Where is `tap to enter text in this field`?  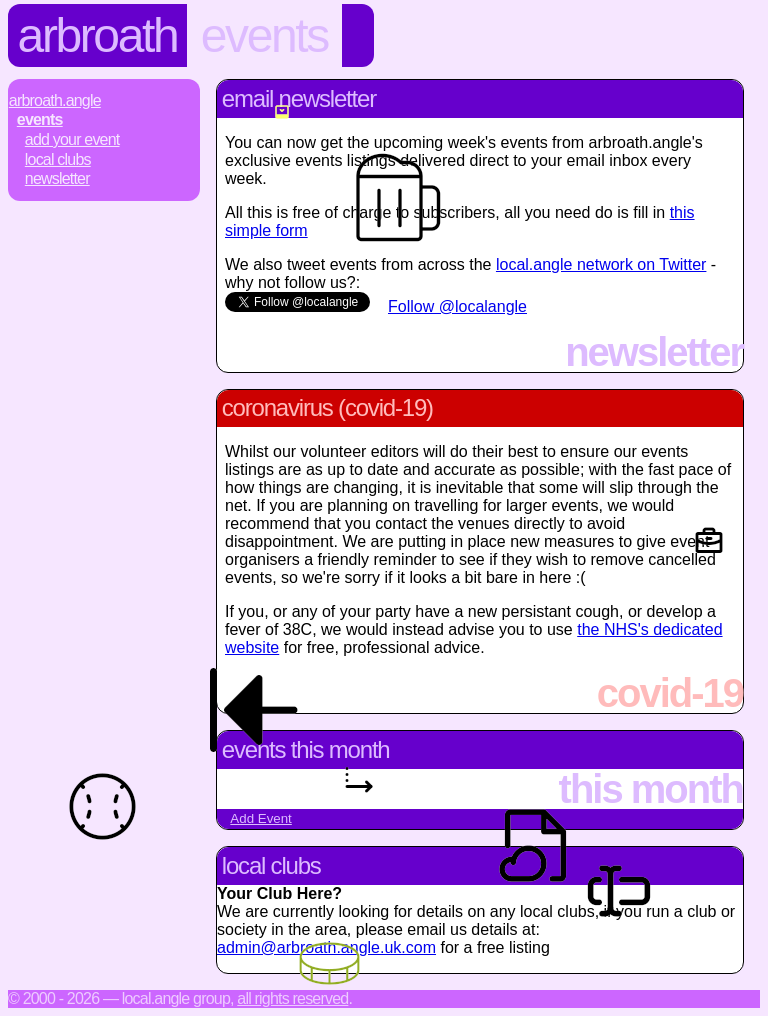
tap to enter text in this field is located at coordinates (619, 891).